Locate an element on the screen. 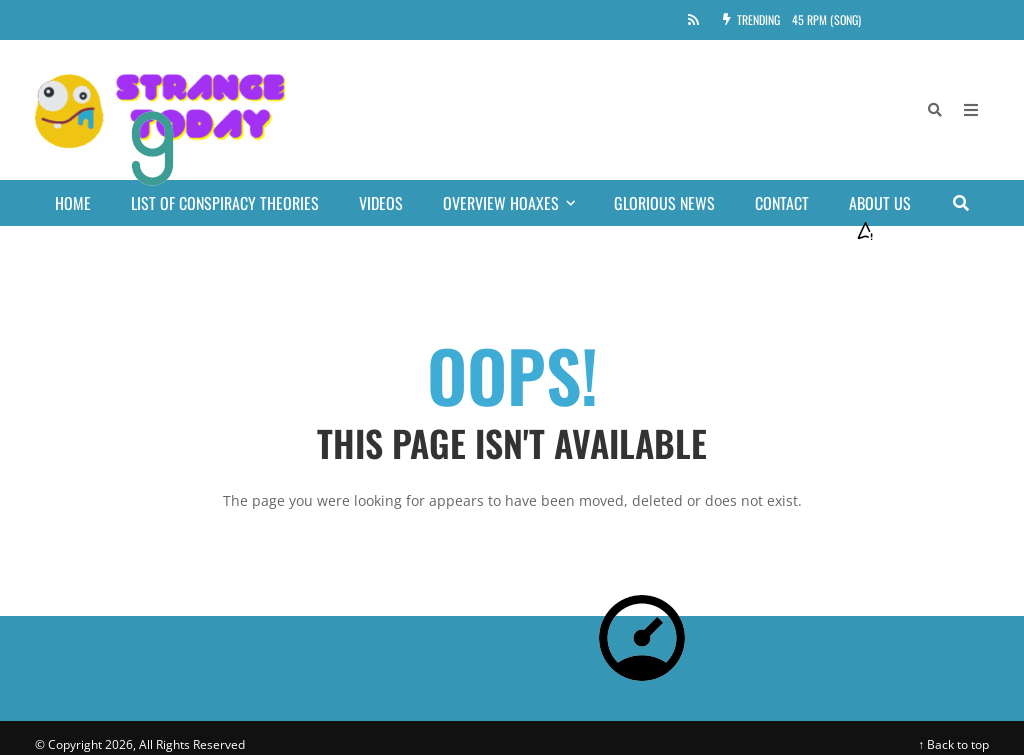  navigation error or route issue detected is located at coordinates (865, 230).